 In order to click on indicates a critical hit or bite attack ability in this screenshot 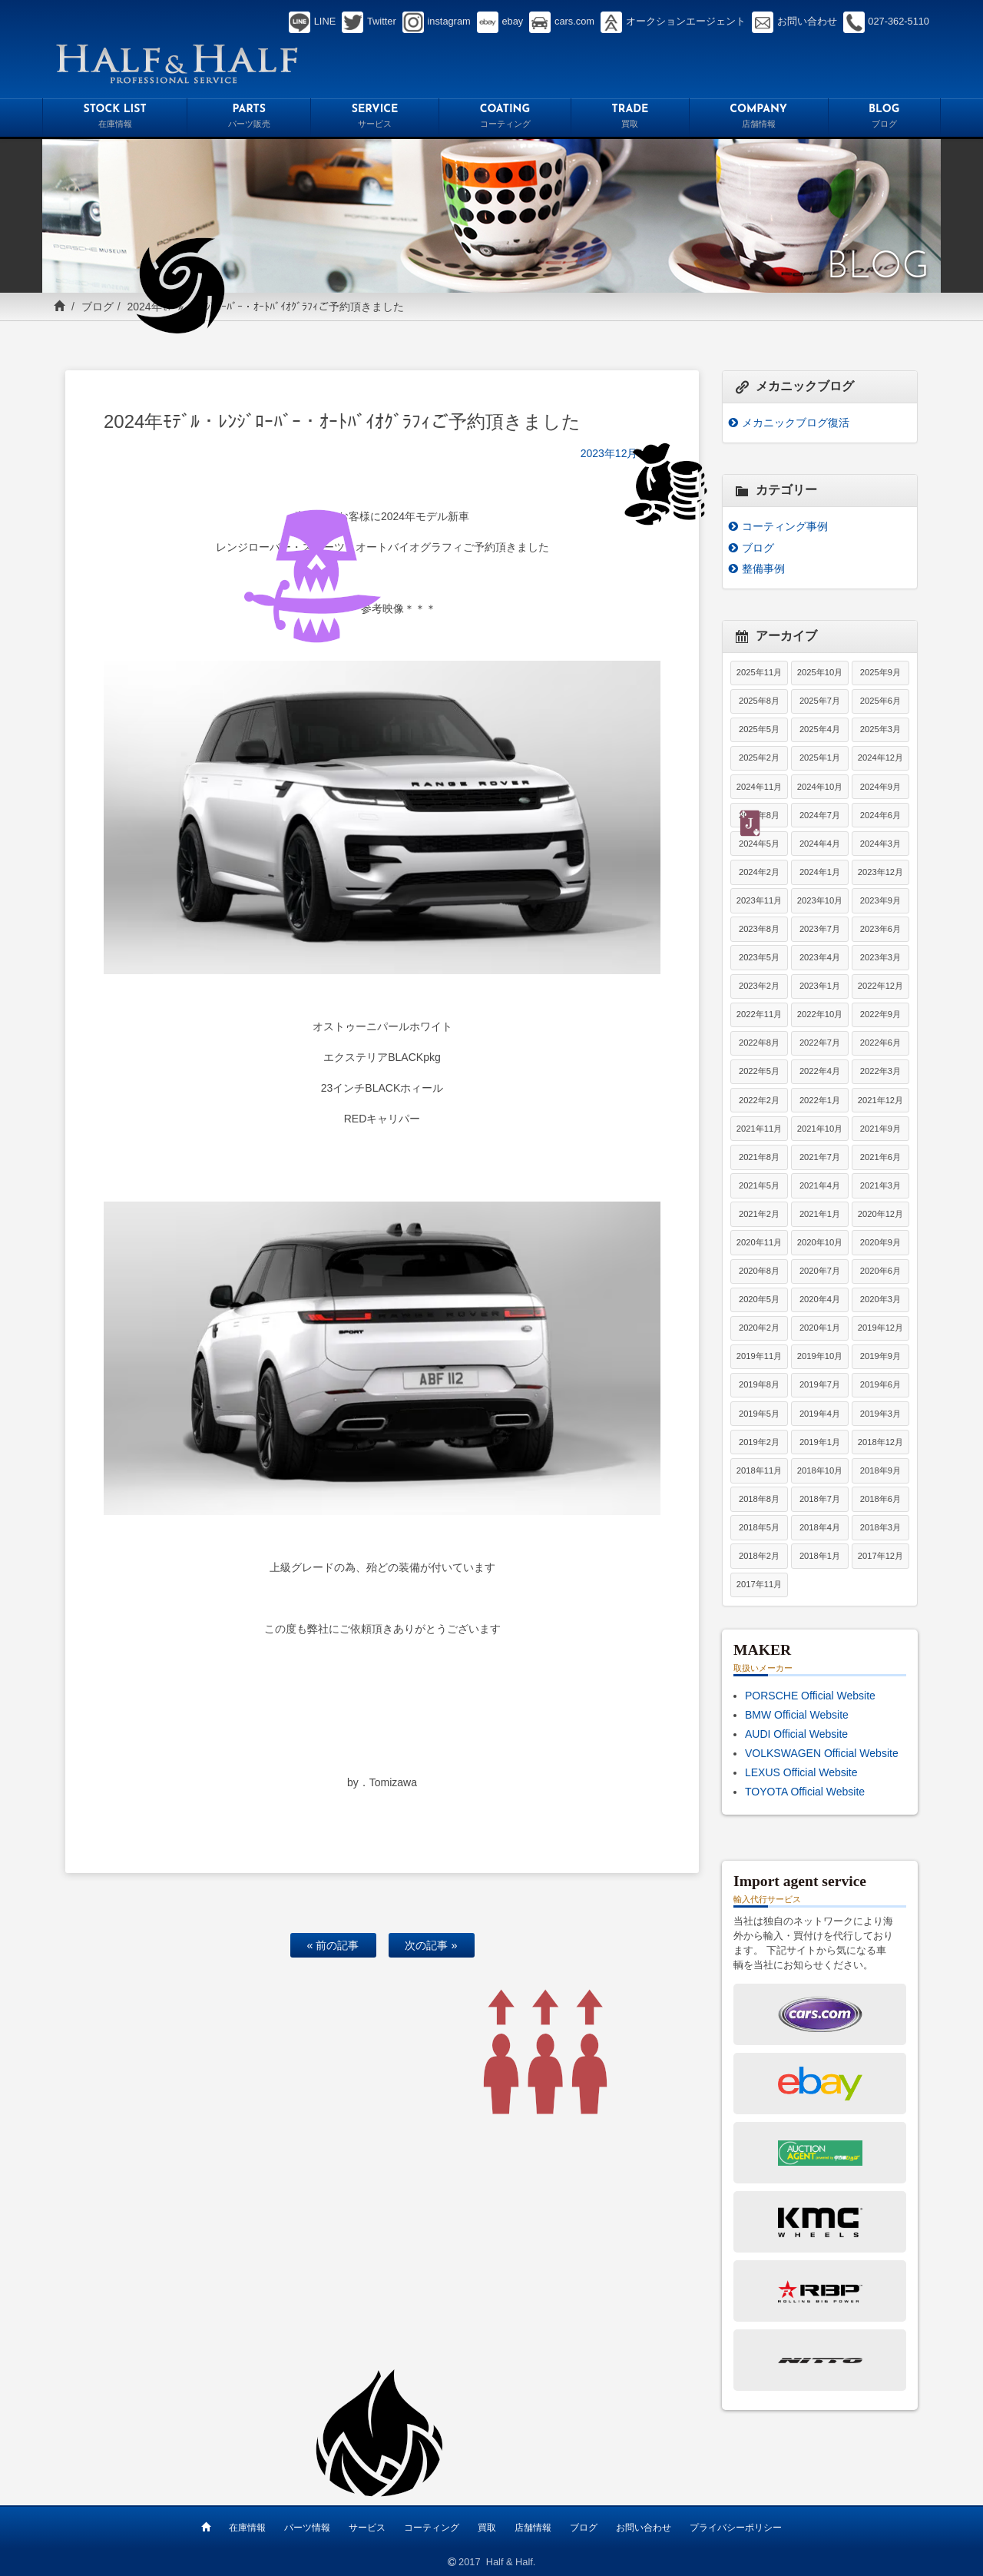, I will do `click(313, 578)`.